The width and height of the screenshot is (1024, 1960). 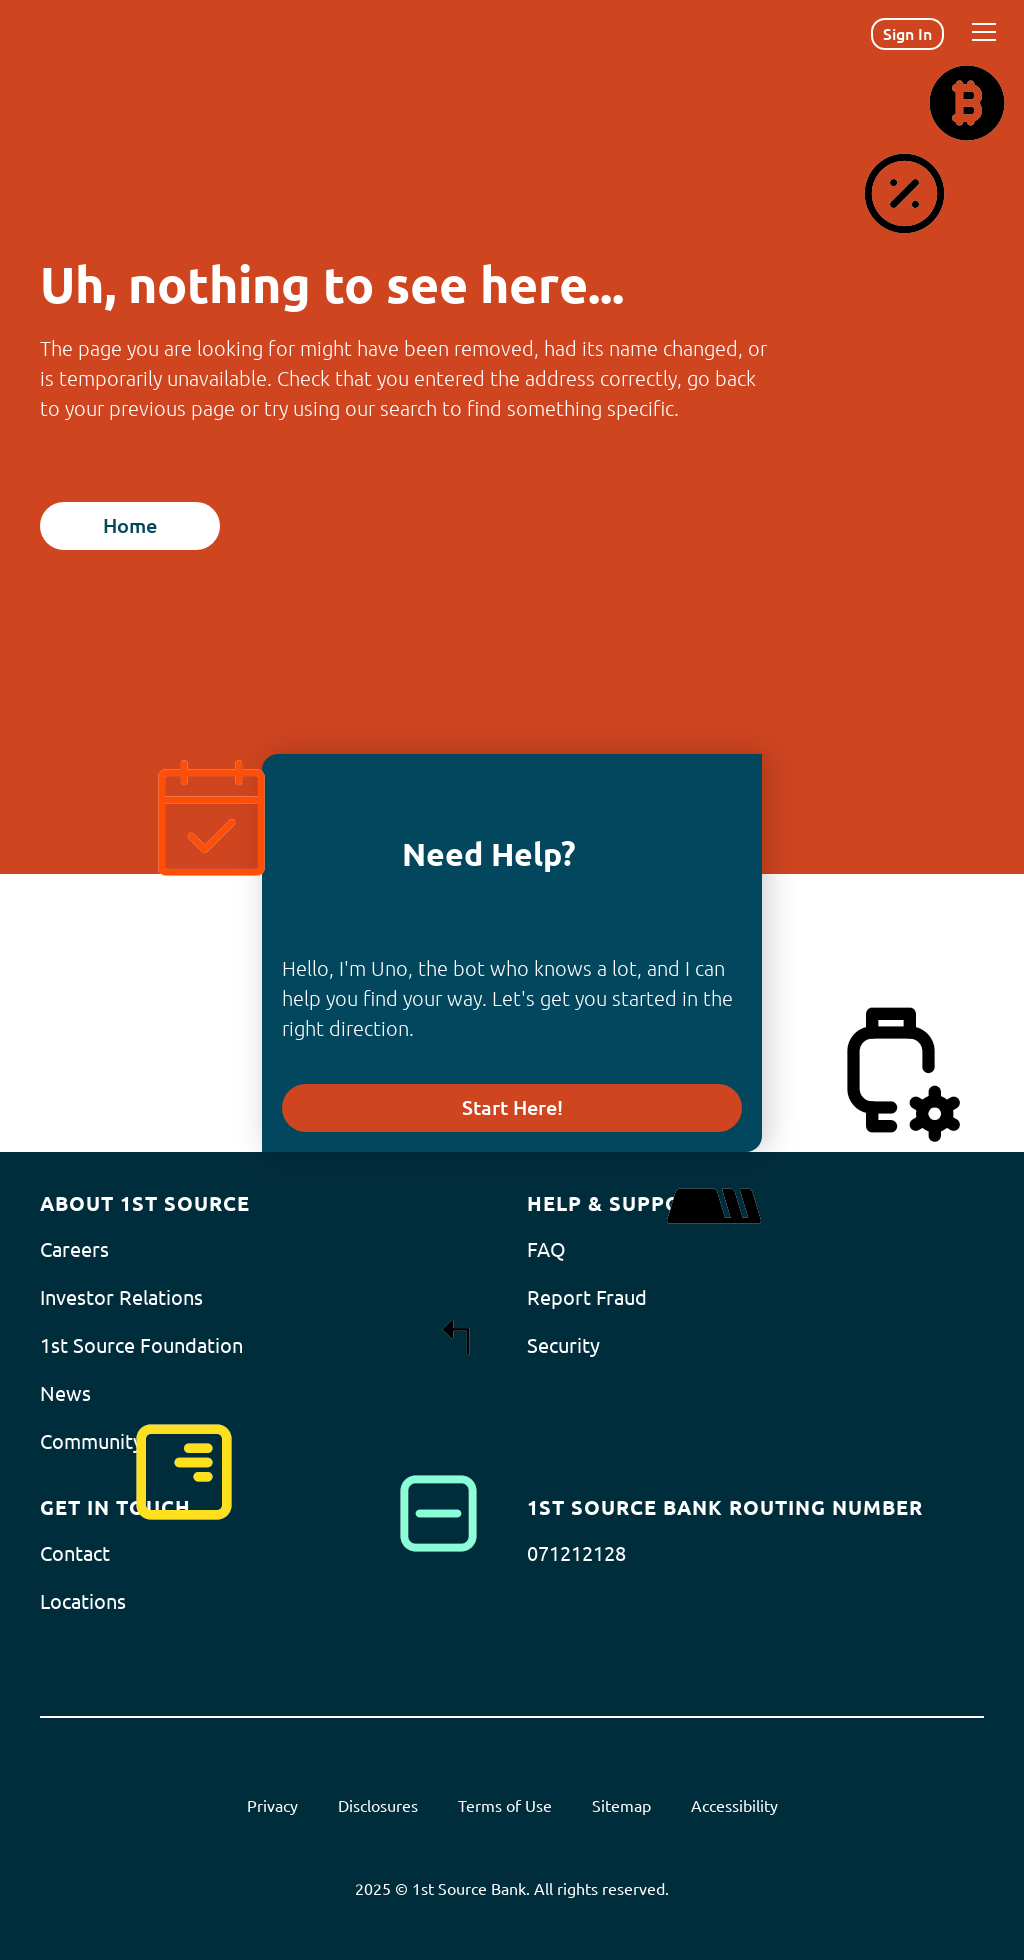 I want to click on view bitcoin wallet balance, so click(x=967, y=103).